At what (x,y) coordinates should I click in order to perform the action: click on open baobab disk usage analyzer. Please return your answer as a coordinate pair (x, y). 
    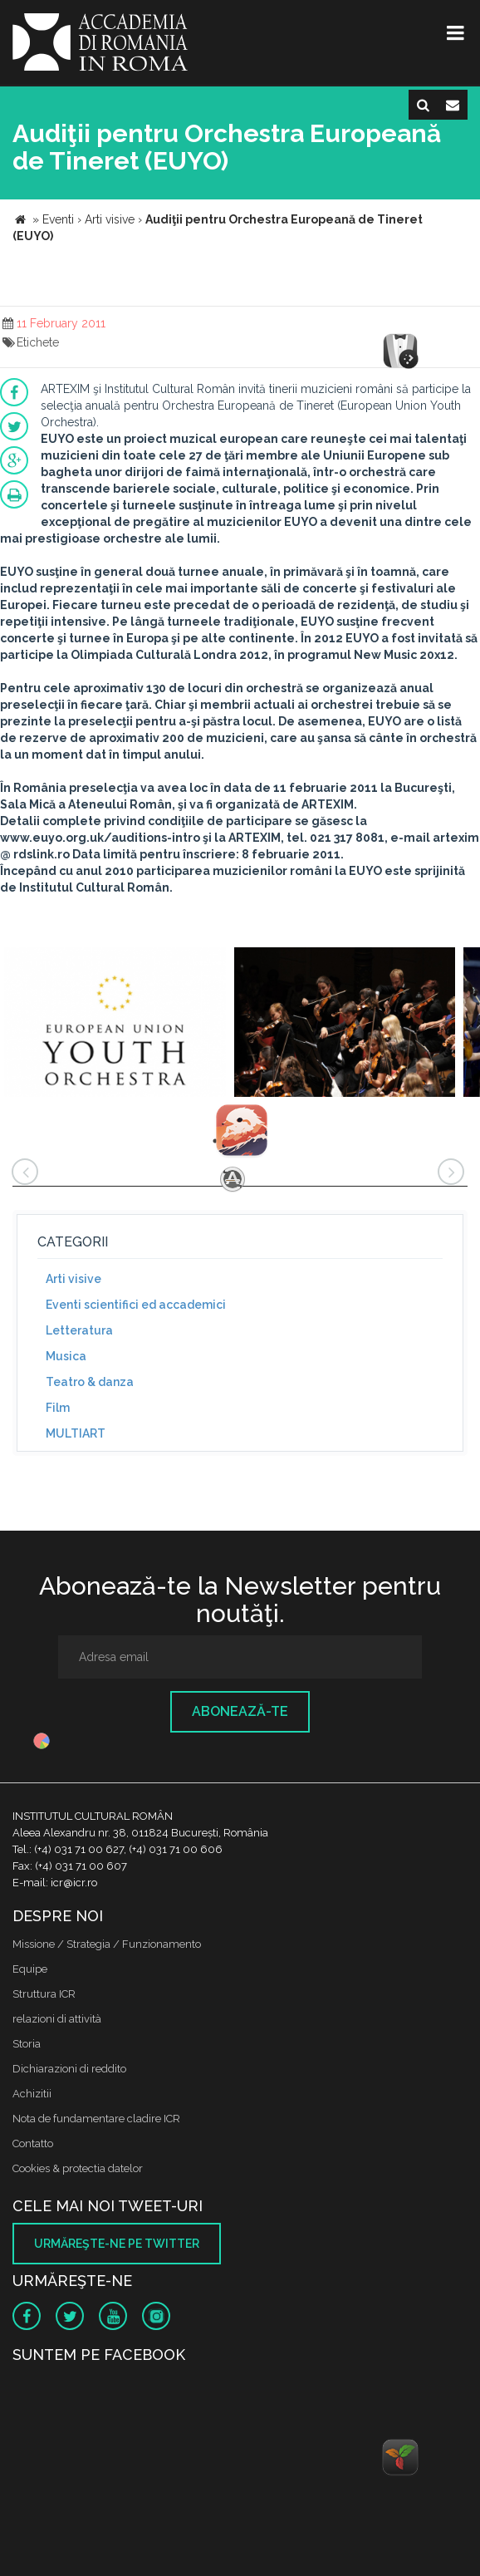
    Looking at the image, I should click on (42, 1741).